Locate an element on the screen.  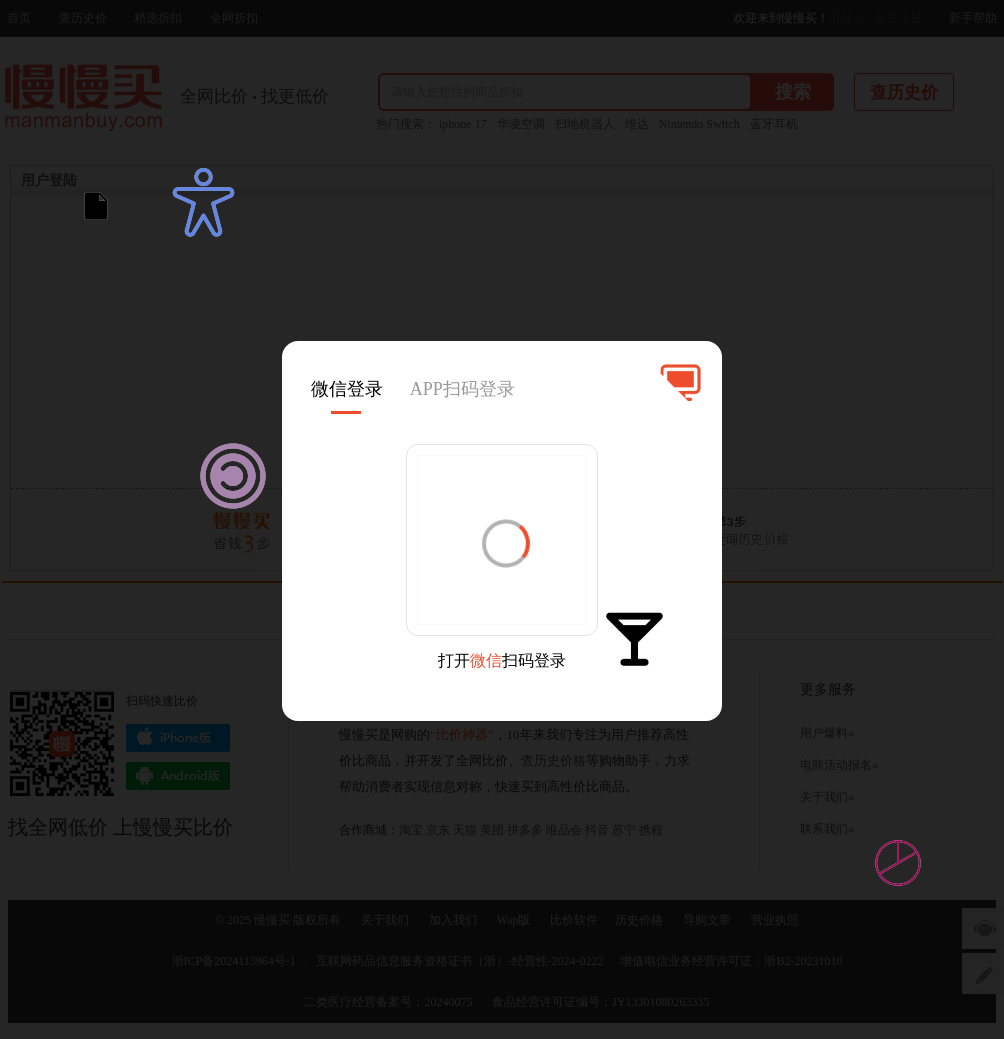
indicates copyleft licensing status is located at coordinates (233, 476).